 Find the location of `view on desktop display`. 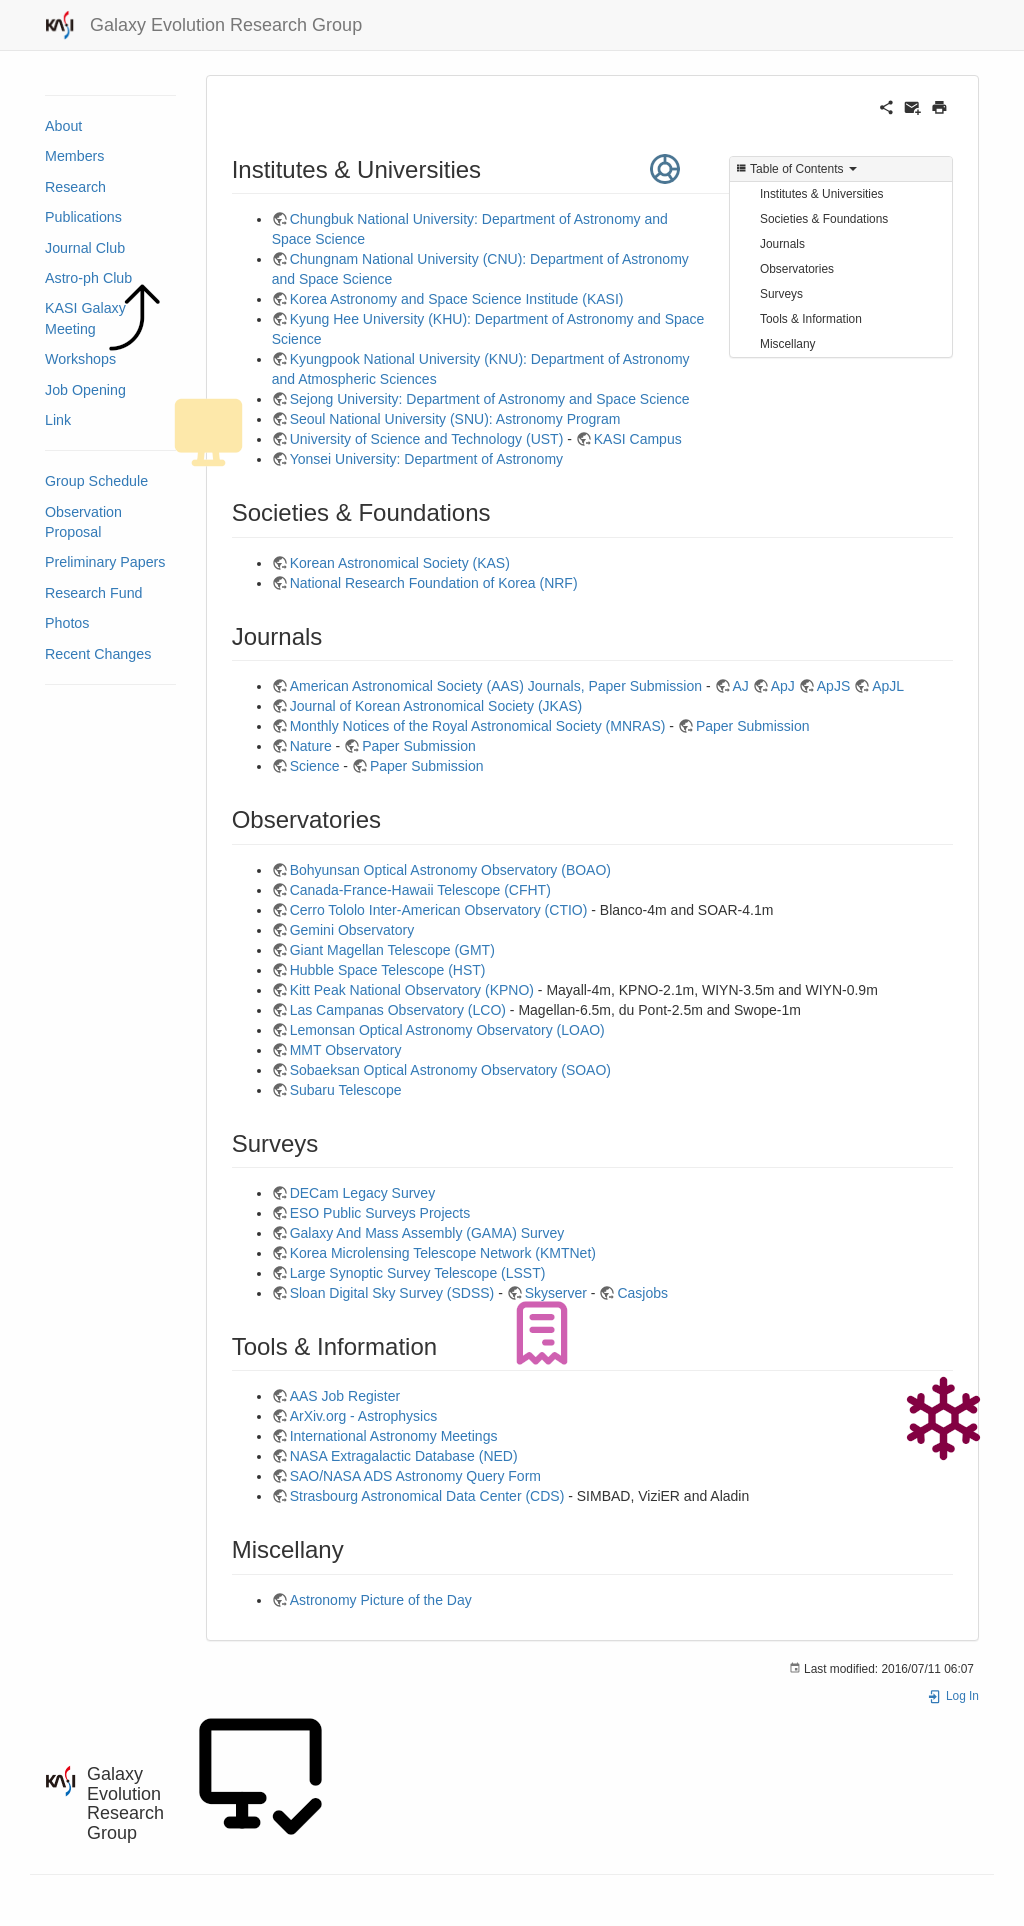

view on desktop display is located at coordinates (208, 432).